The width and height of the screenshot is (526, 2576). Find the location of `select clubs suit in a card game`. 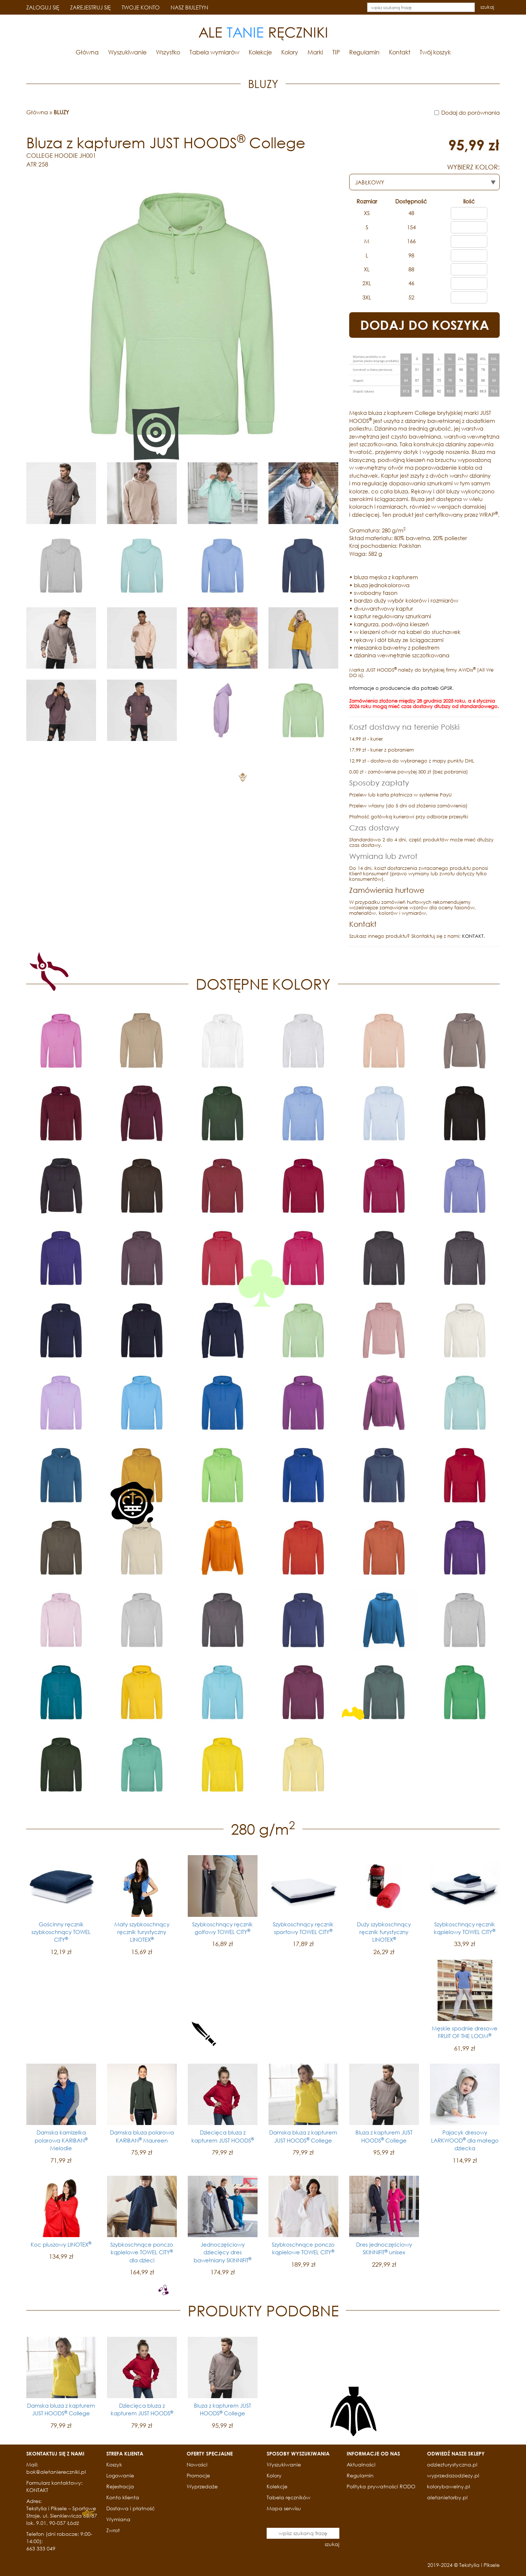

select clubs suit in a card game is located at coordinates (262, 1283).